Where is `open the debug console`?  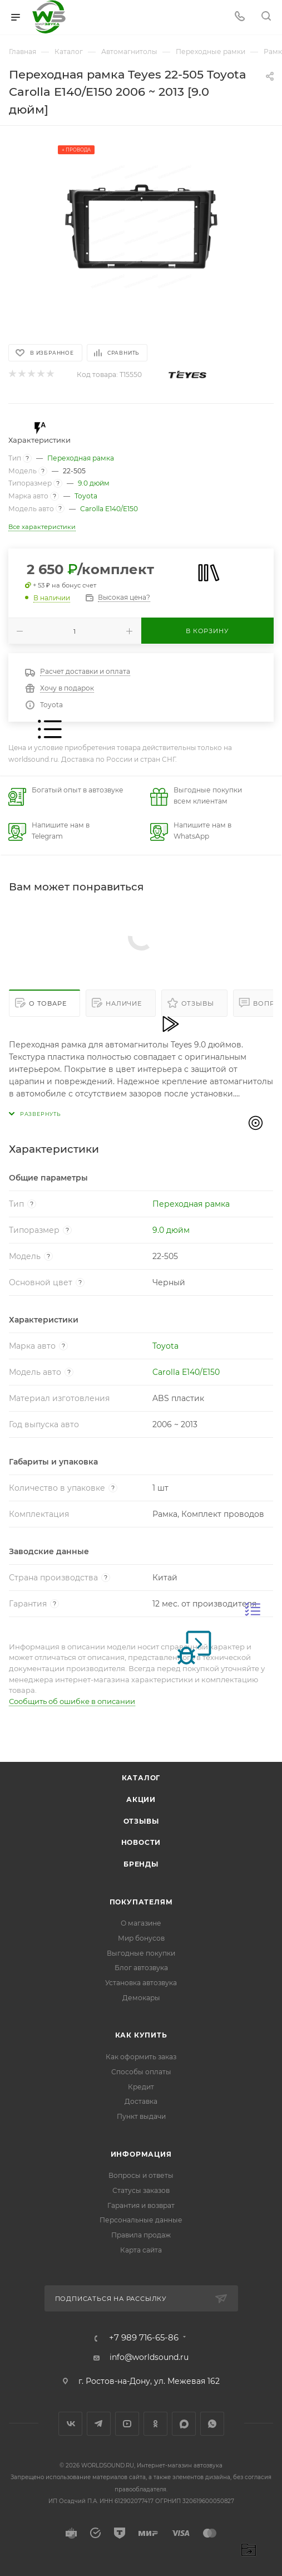 open the debug console is located at coordinates (195, 1647).